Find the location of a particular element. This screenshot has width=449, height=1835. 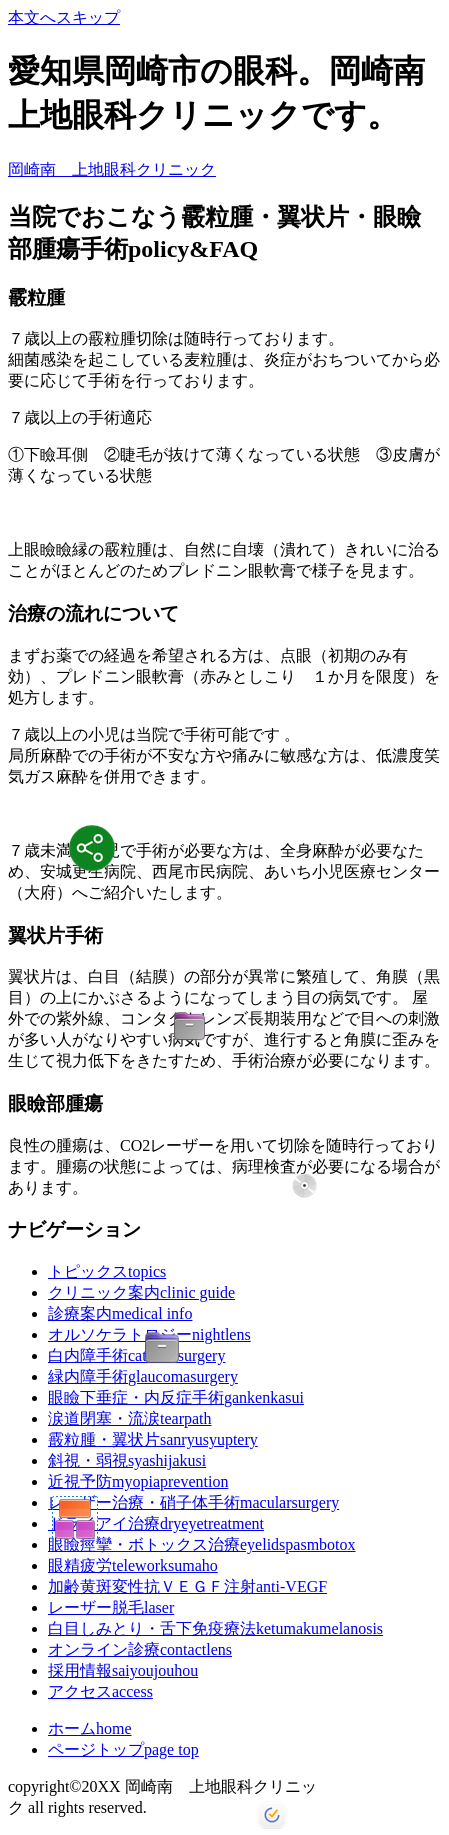

open the file manager application is located at coordinates (162, 1347).